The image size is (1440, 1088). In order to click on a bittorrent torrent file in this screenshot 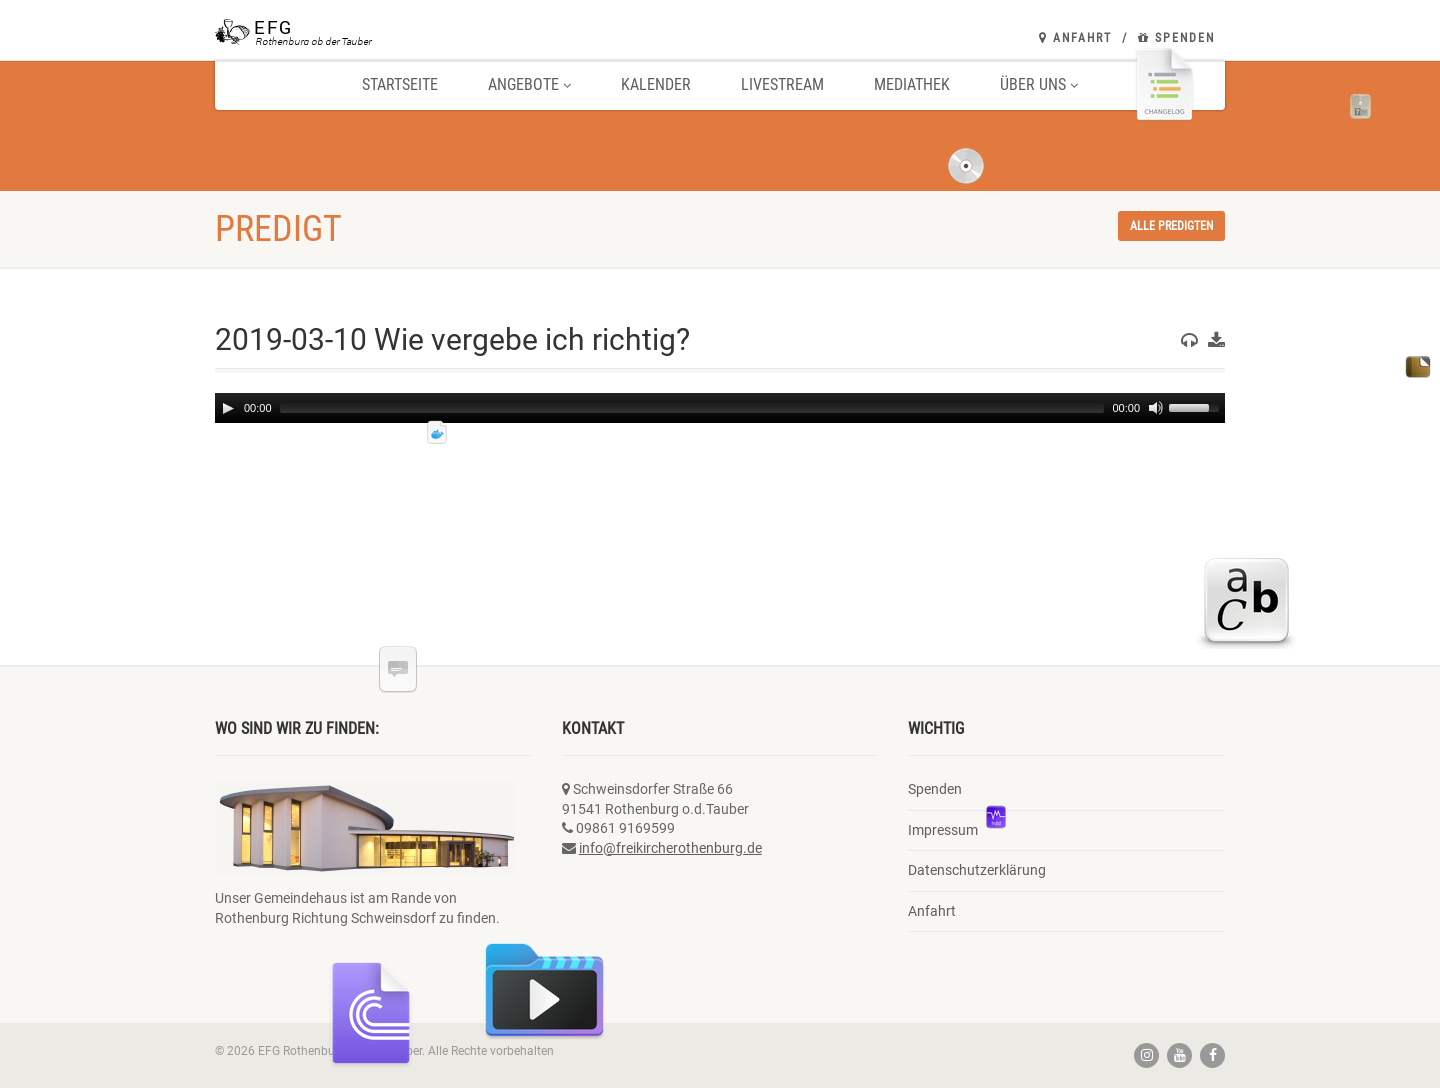, I will do `click(371, 1015)`.